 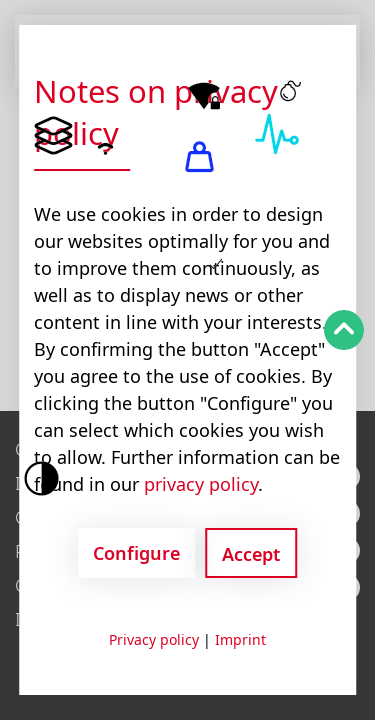 What do you see at coordinates (204, 96) in the screenshot?
I see `connected to a password-protected wifi network` at bounding box center [204, 96].